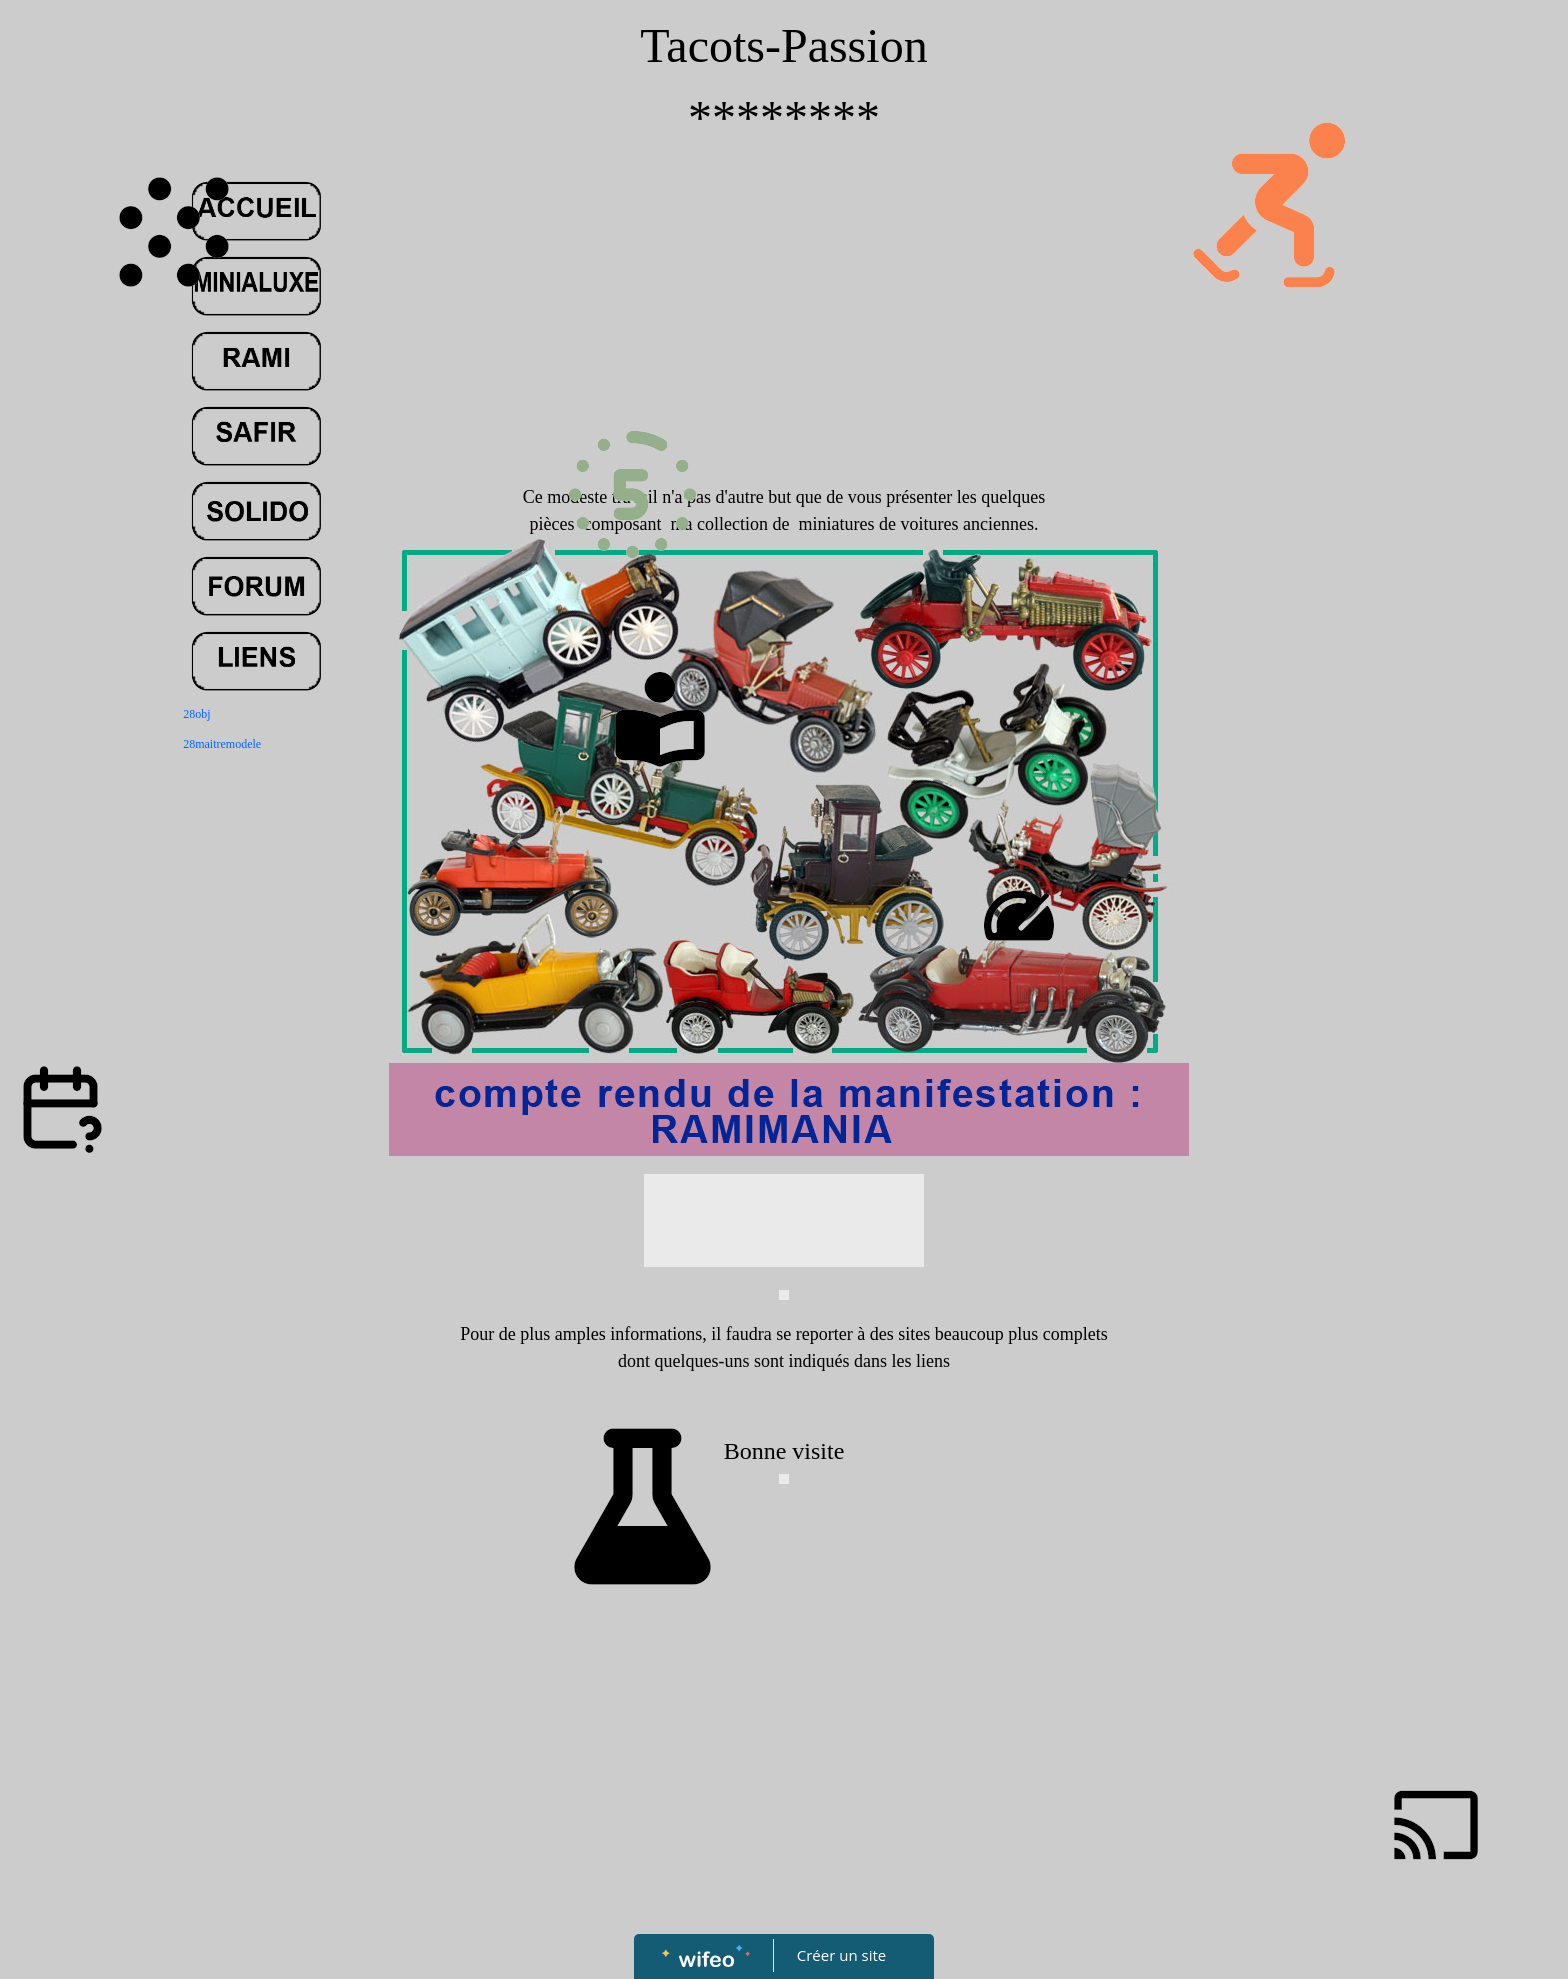  I want to click on adjust image grain or noise settings, so click(174, 232).